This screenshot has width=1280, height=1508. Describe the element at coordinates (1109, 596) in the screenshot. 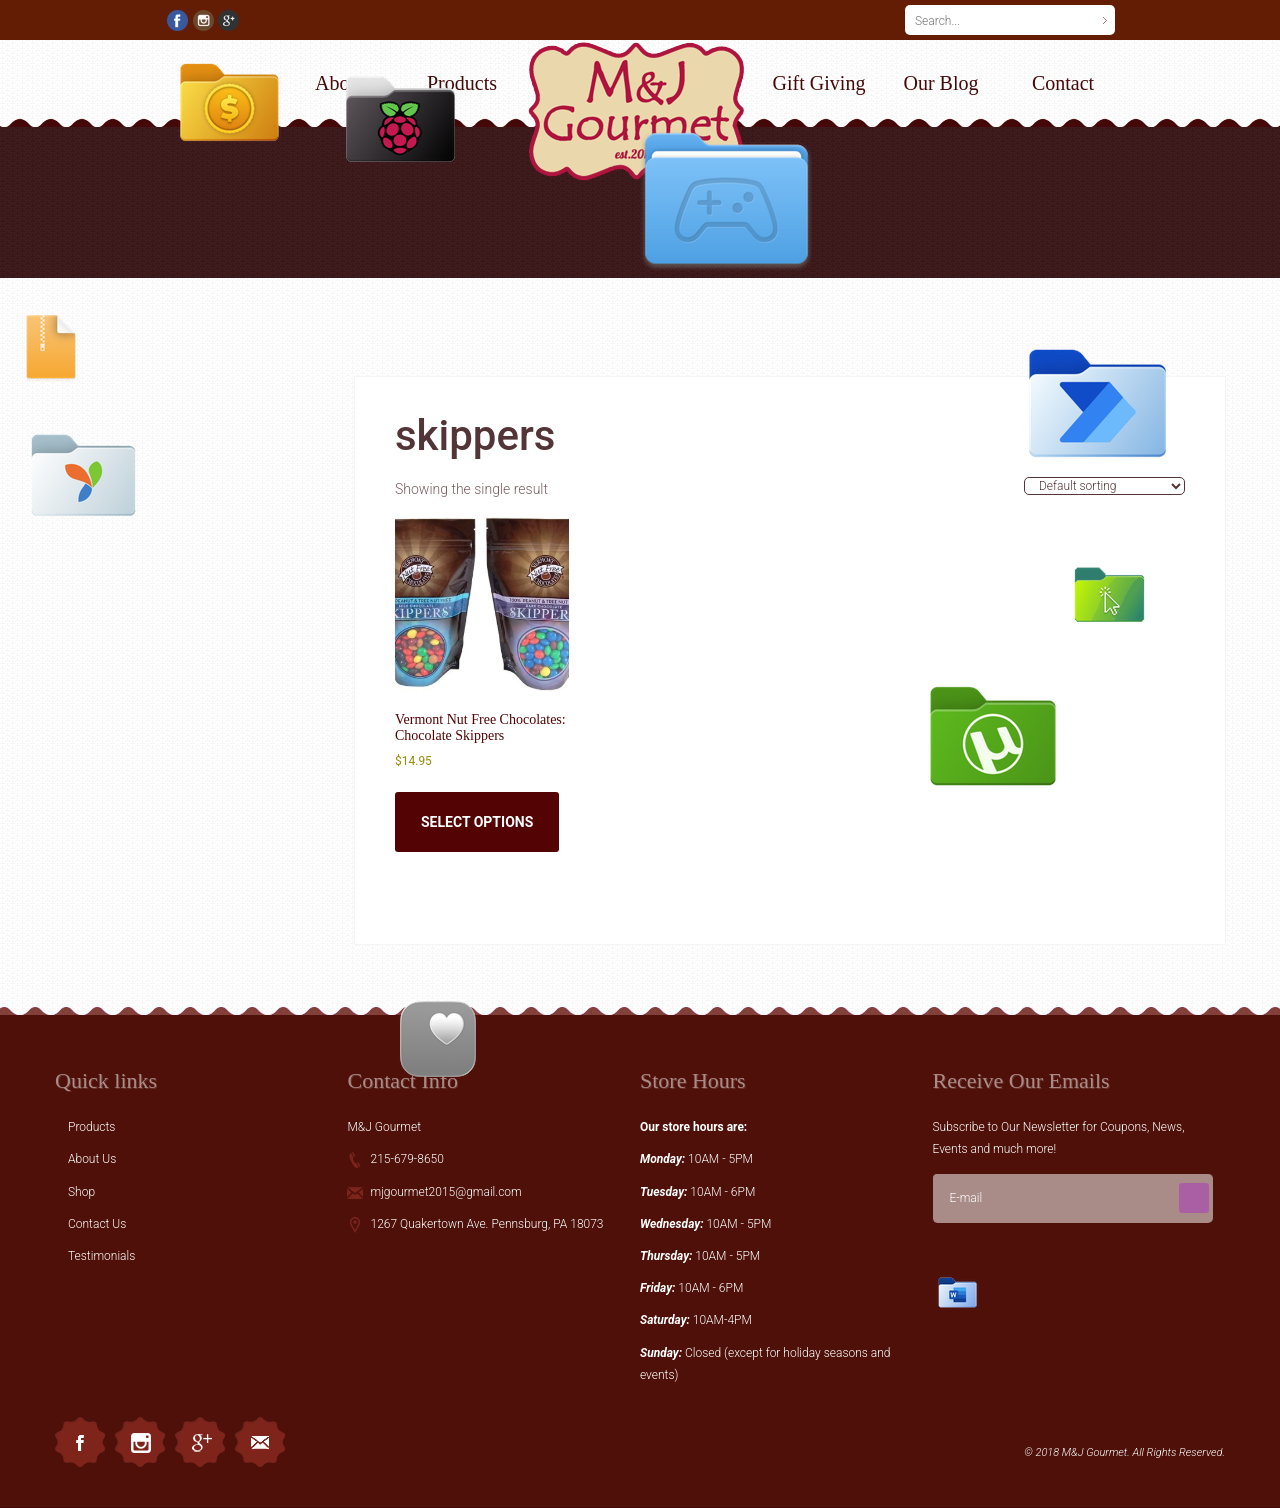

I see `folder containing cursor or pointer assets` at that location.